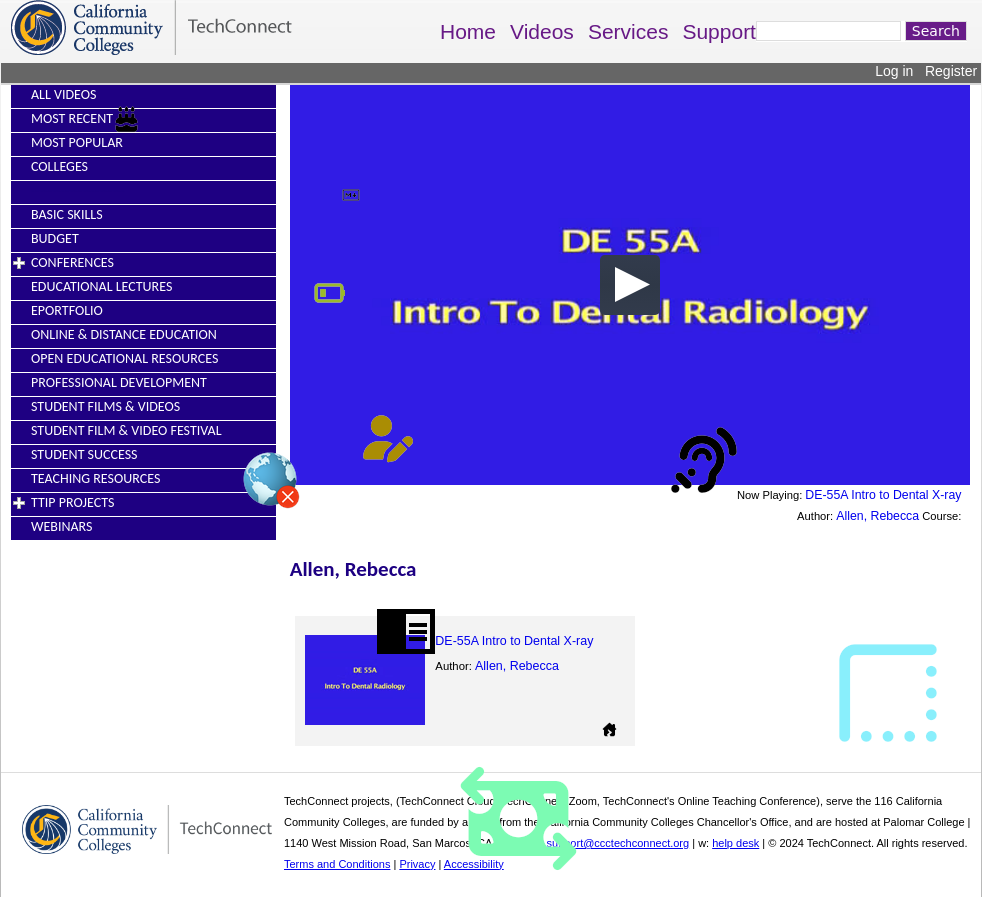 This screenshot has height=897, width=982. What do you see at coordinates (888, 693) in the screenshot?
I see `change border style for selected element` at bounding box center [888, 693].